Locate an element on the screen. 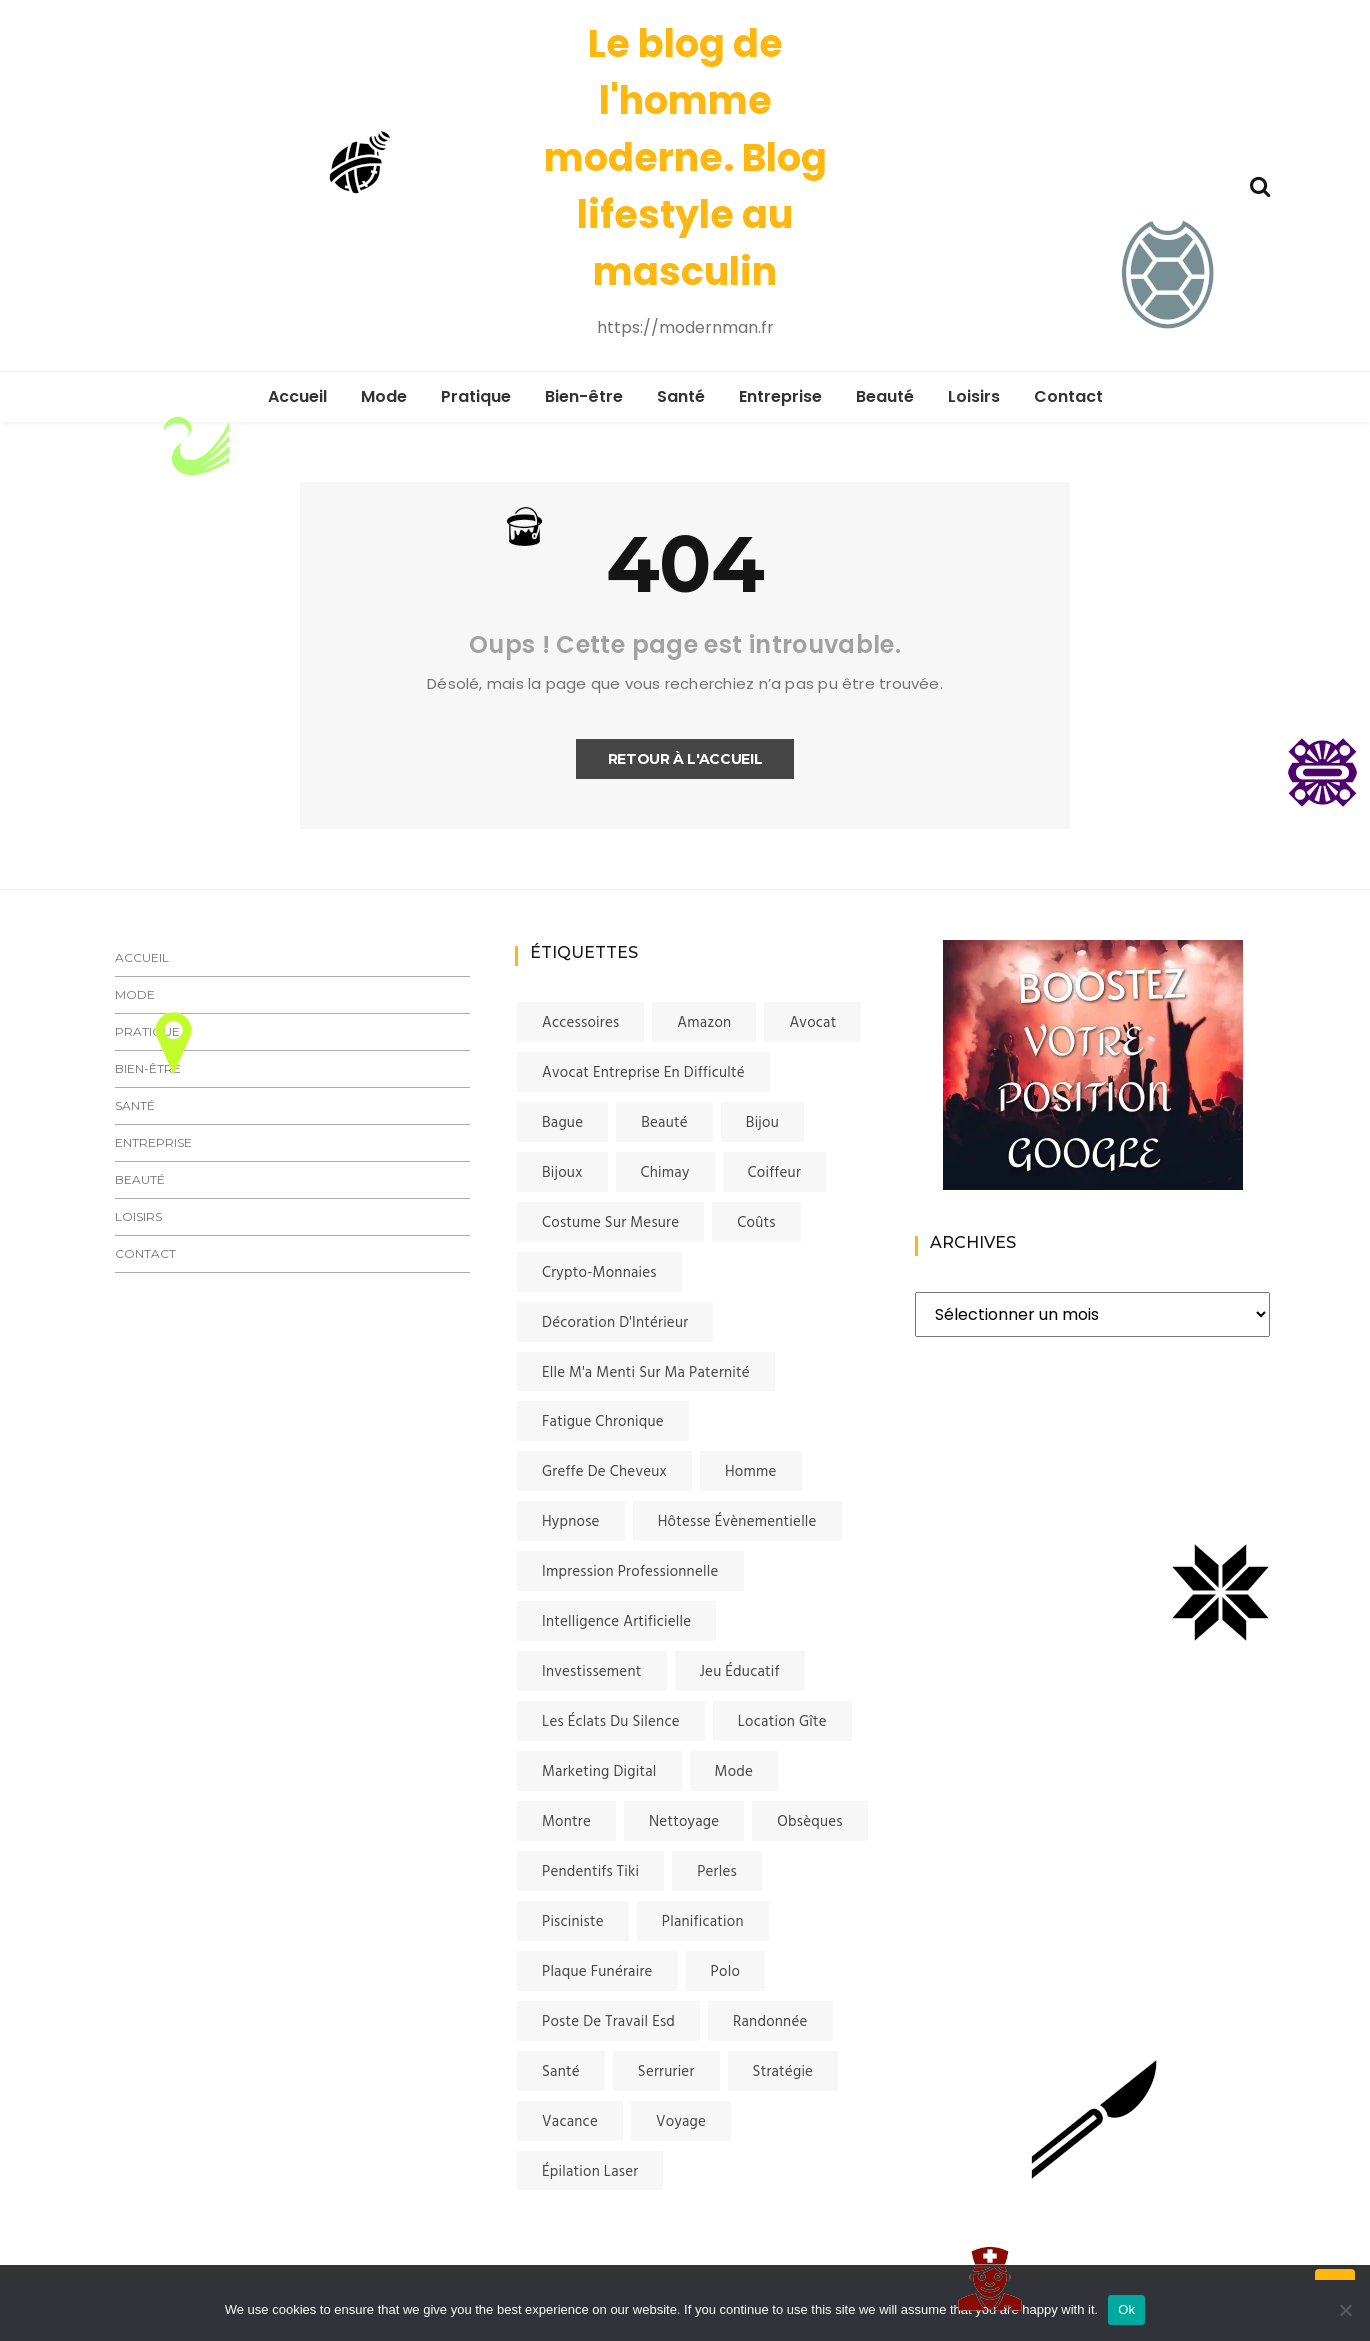  use a potion or consumable item is located at coordinates (360, 162).